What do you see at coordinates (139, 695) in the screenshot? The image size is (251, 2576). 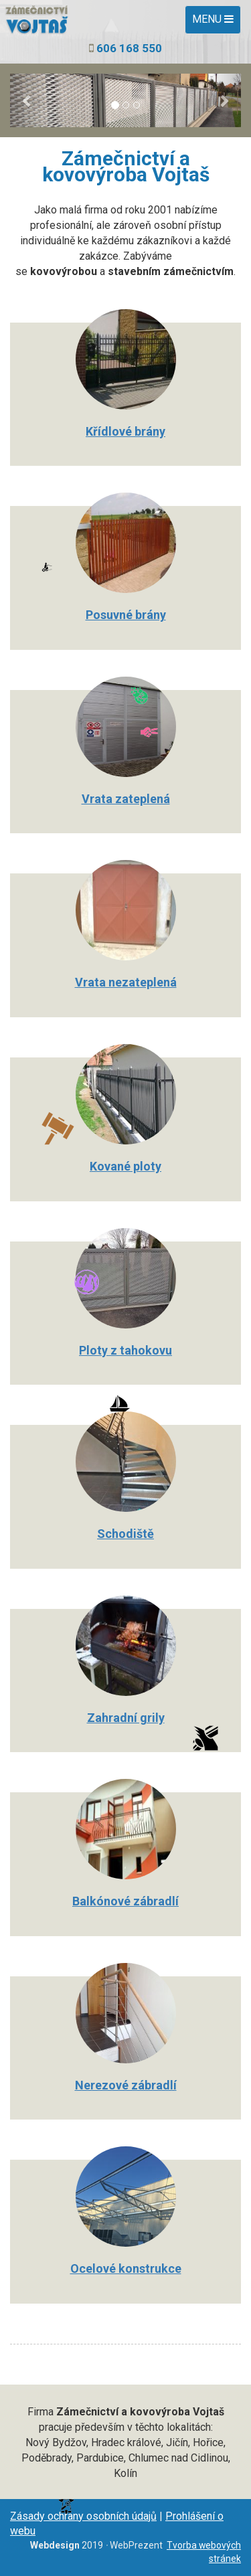 I see `indicates a dissolving or disintegrating effect` at bounding box center [139, 695].